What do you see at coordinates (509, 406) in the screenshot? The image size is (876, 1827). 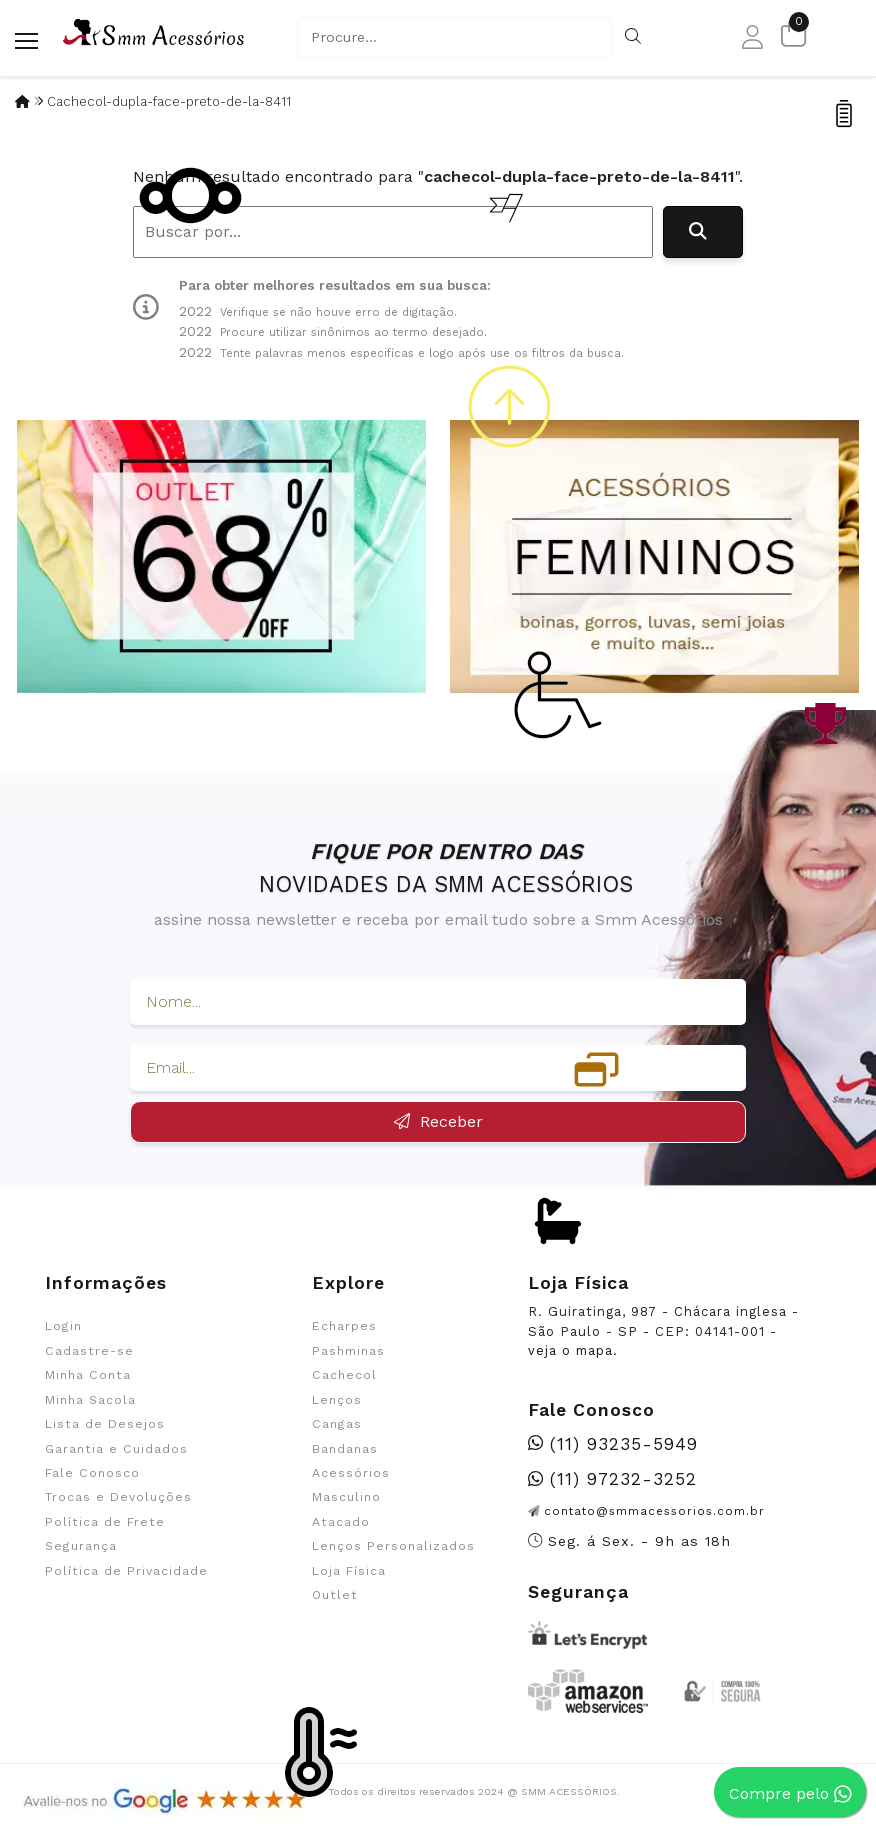 I see `upload a file or content` at bounding box center [509, 406].